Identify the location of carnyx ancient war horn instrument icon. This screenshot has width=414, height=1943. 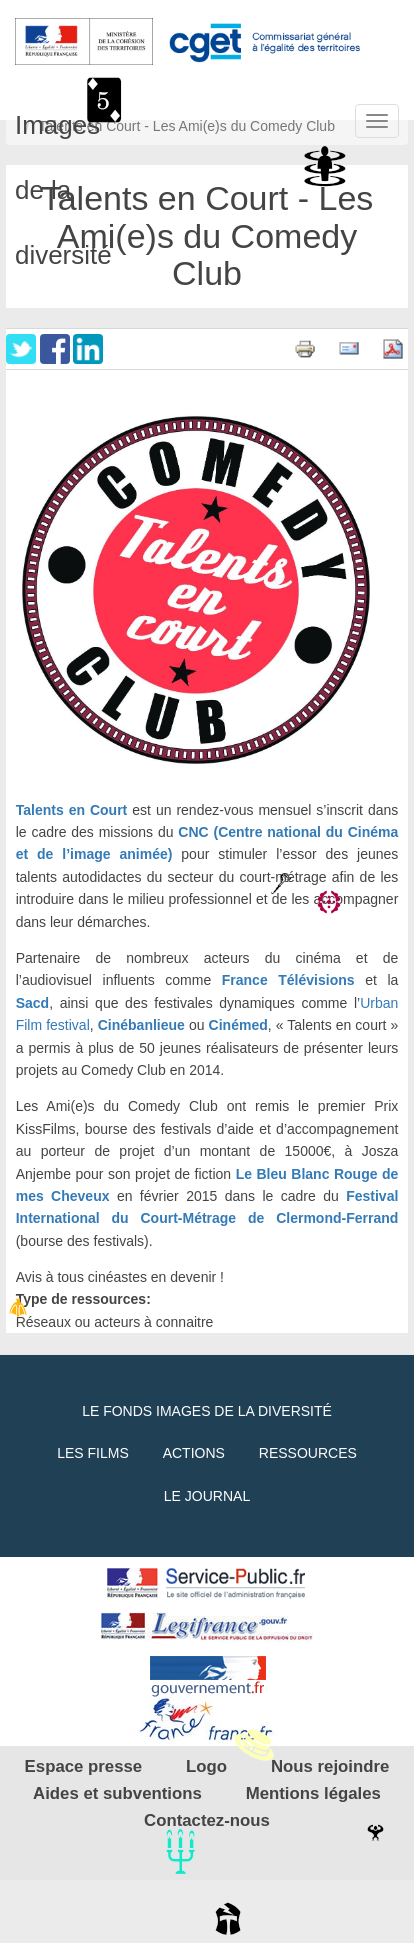
(280, 883).